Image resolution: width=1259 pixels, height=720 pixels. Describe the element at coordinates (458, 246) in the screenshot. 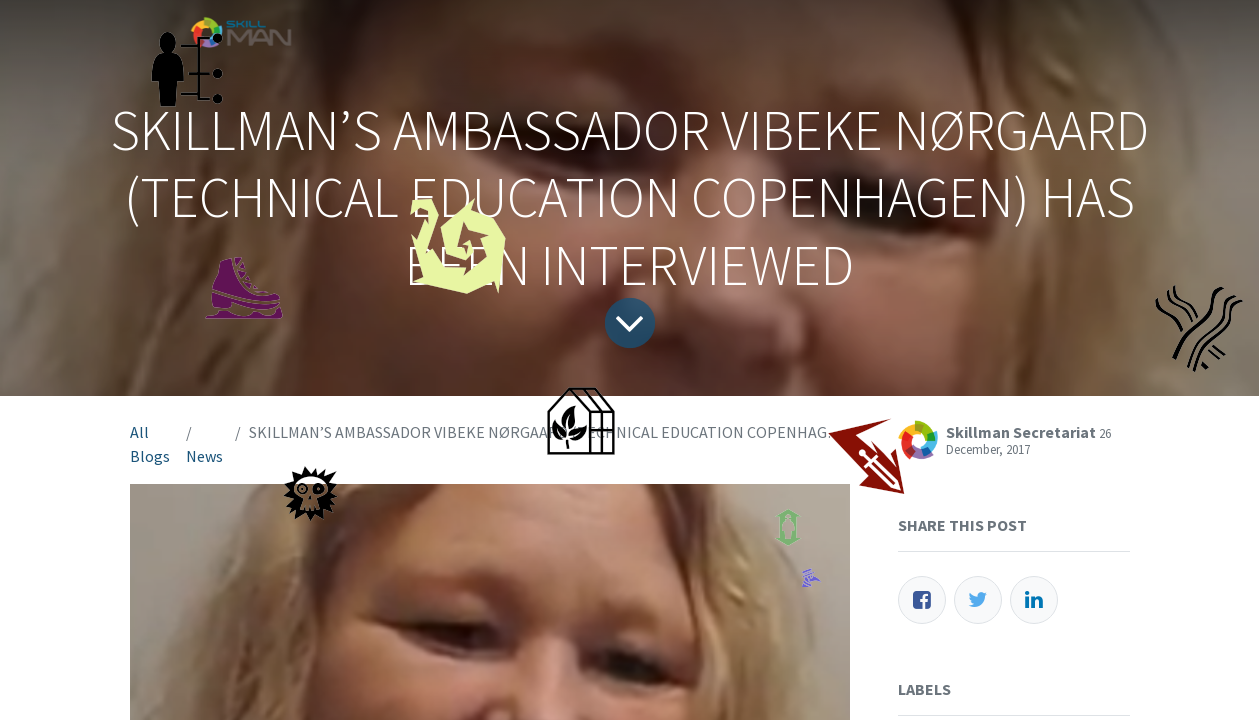

I see `represents a tentacle monster or creature ability in a game` at that location.